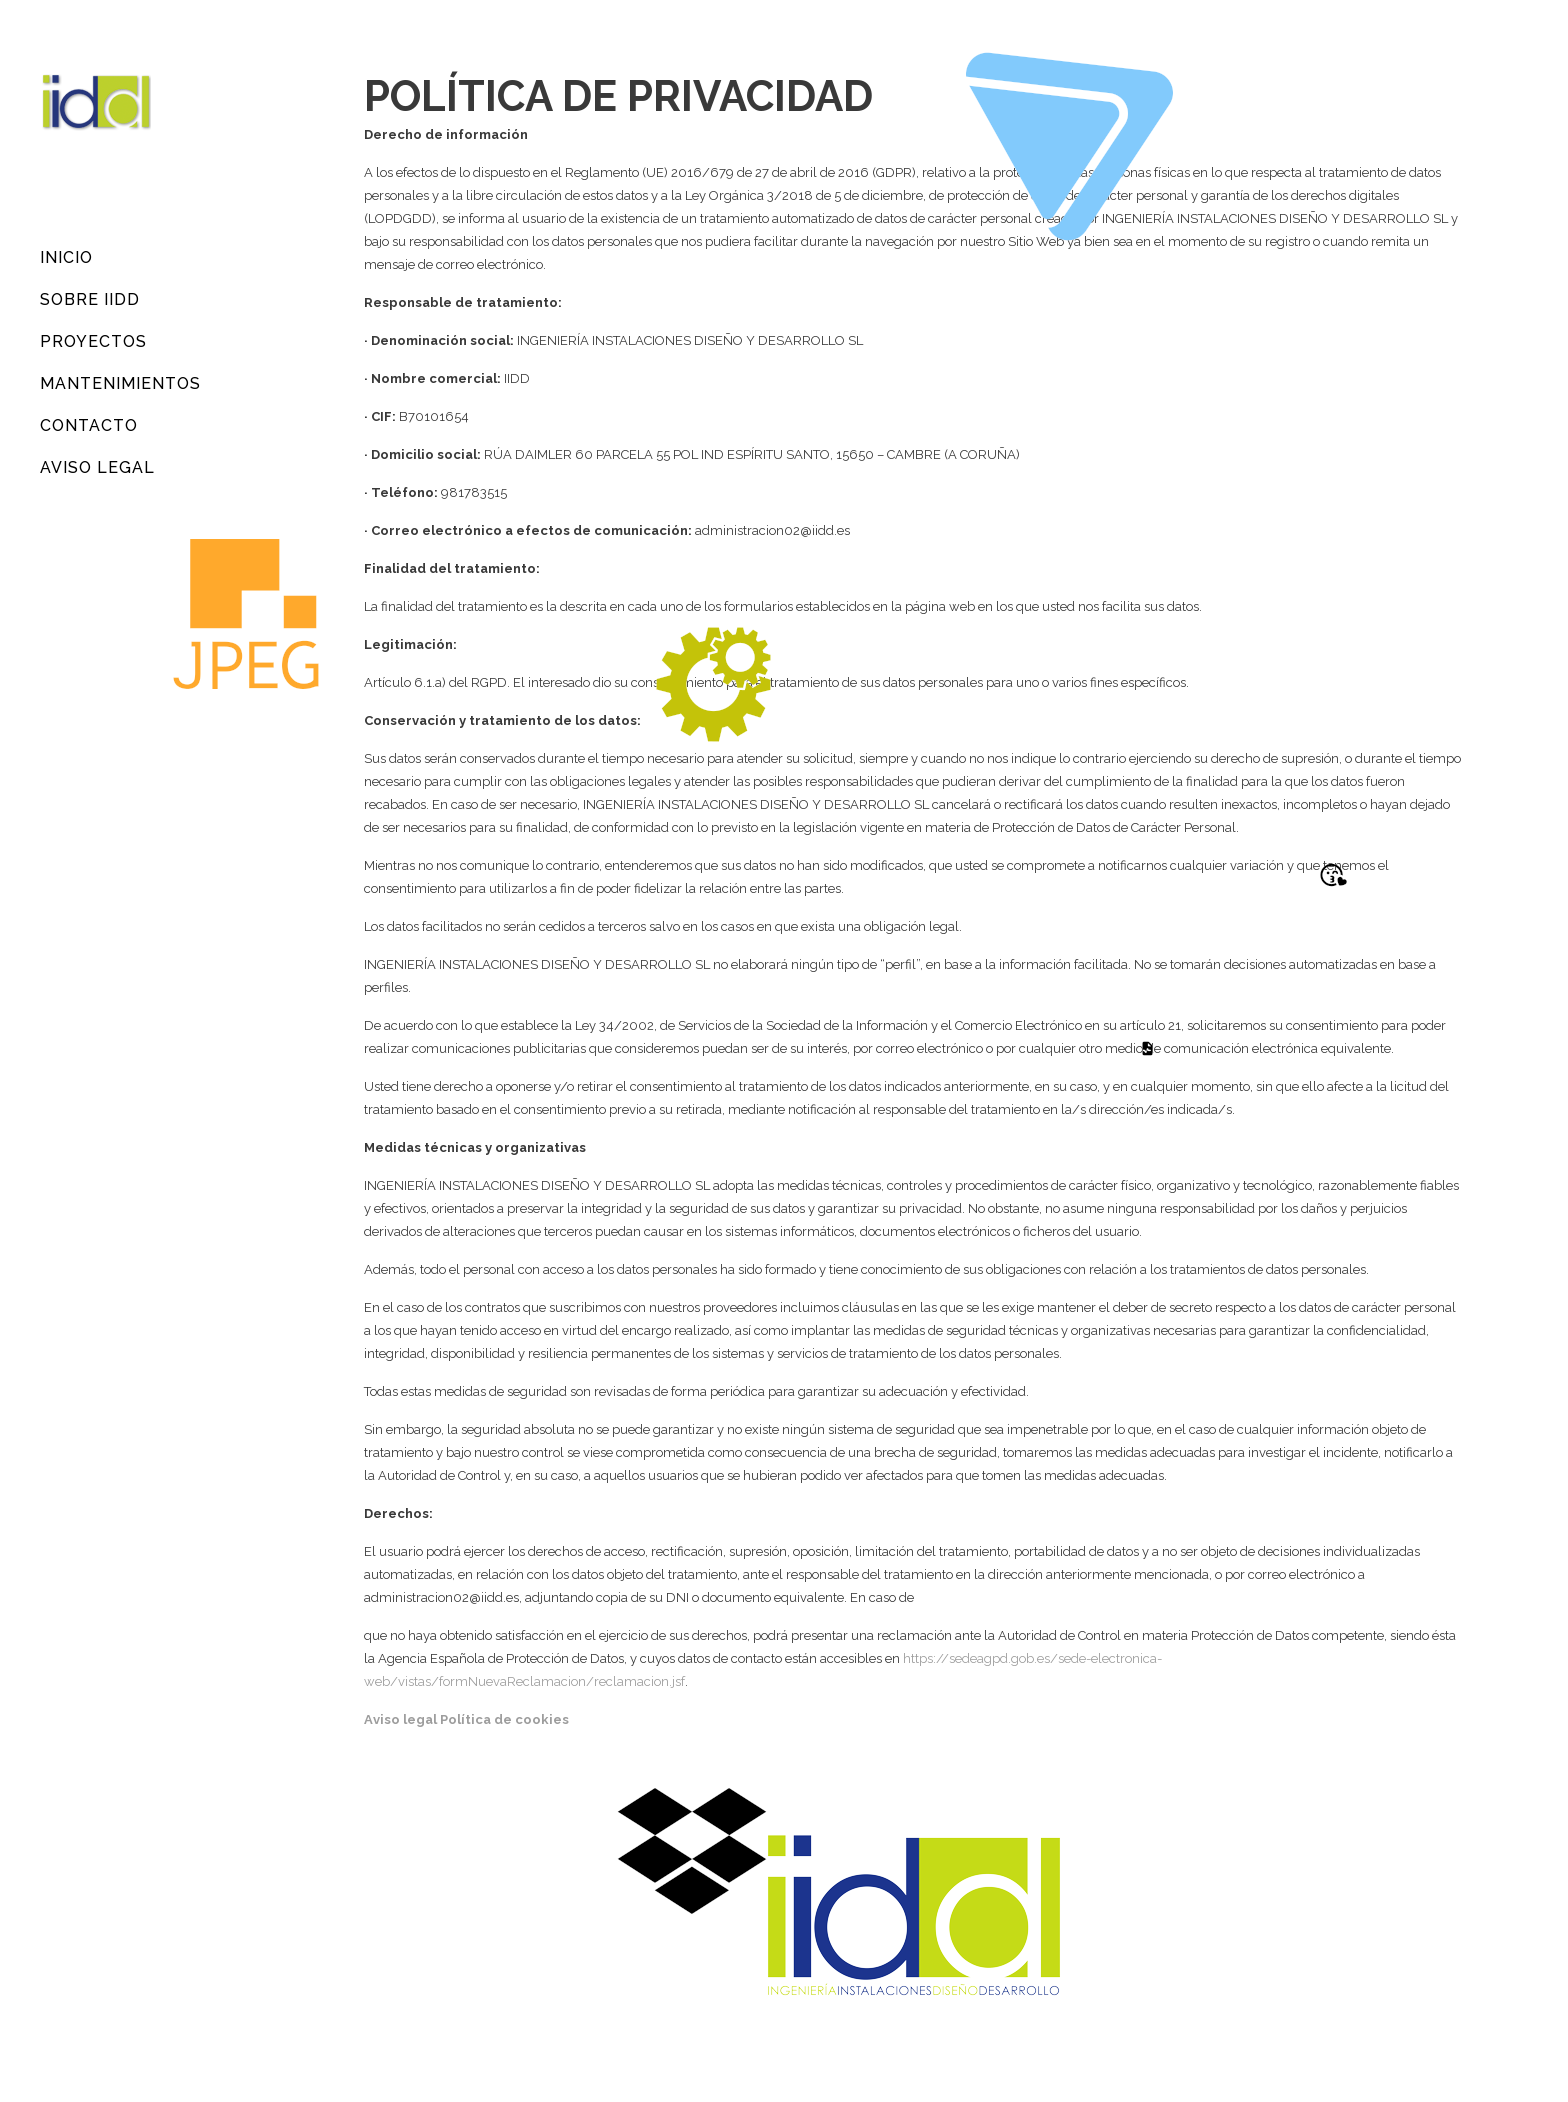 The height and width of the screenshot is (2102, 1568). What do you see at coordinates (1333, 875) in the screenshot?
I see `add a kiss or love reaction to a message` at bounding box center [1333, 875].